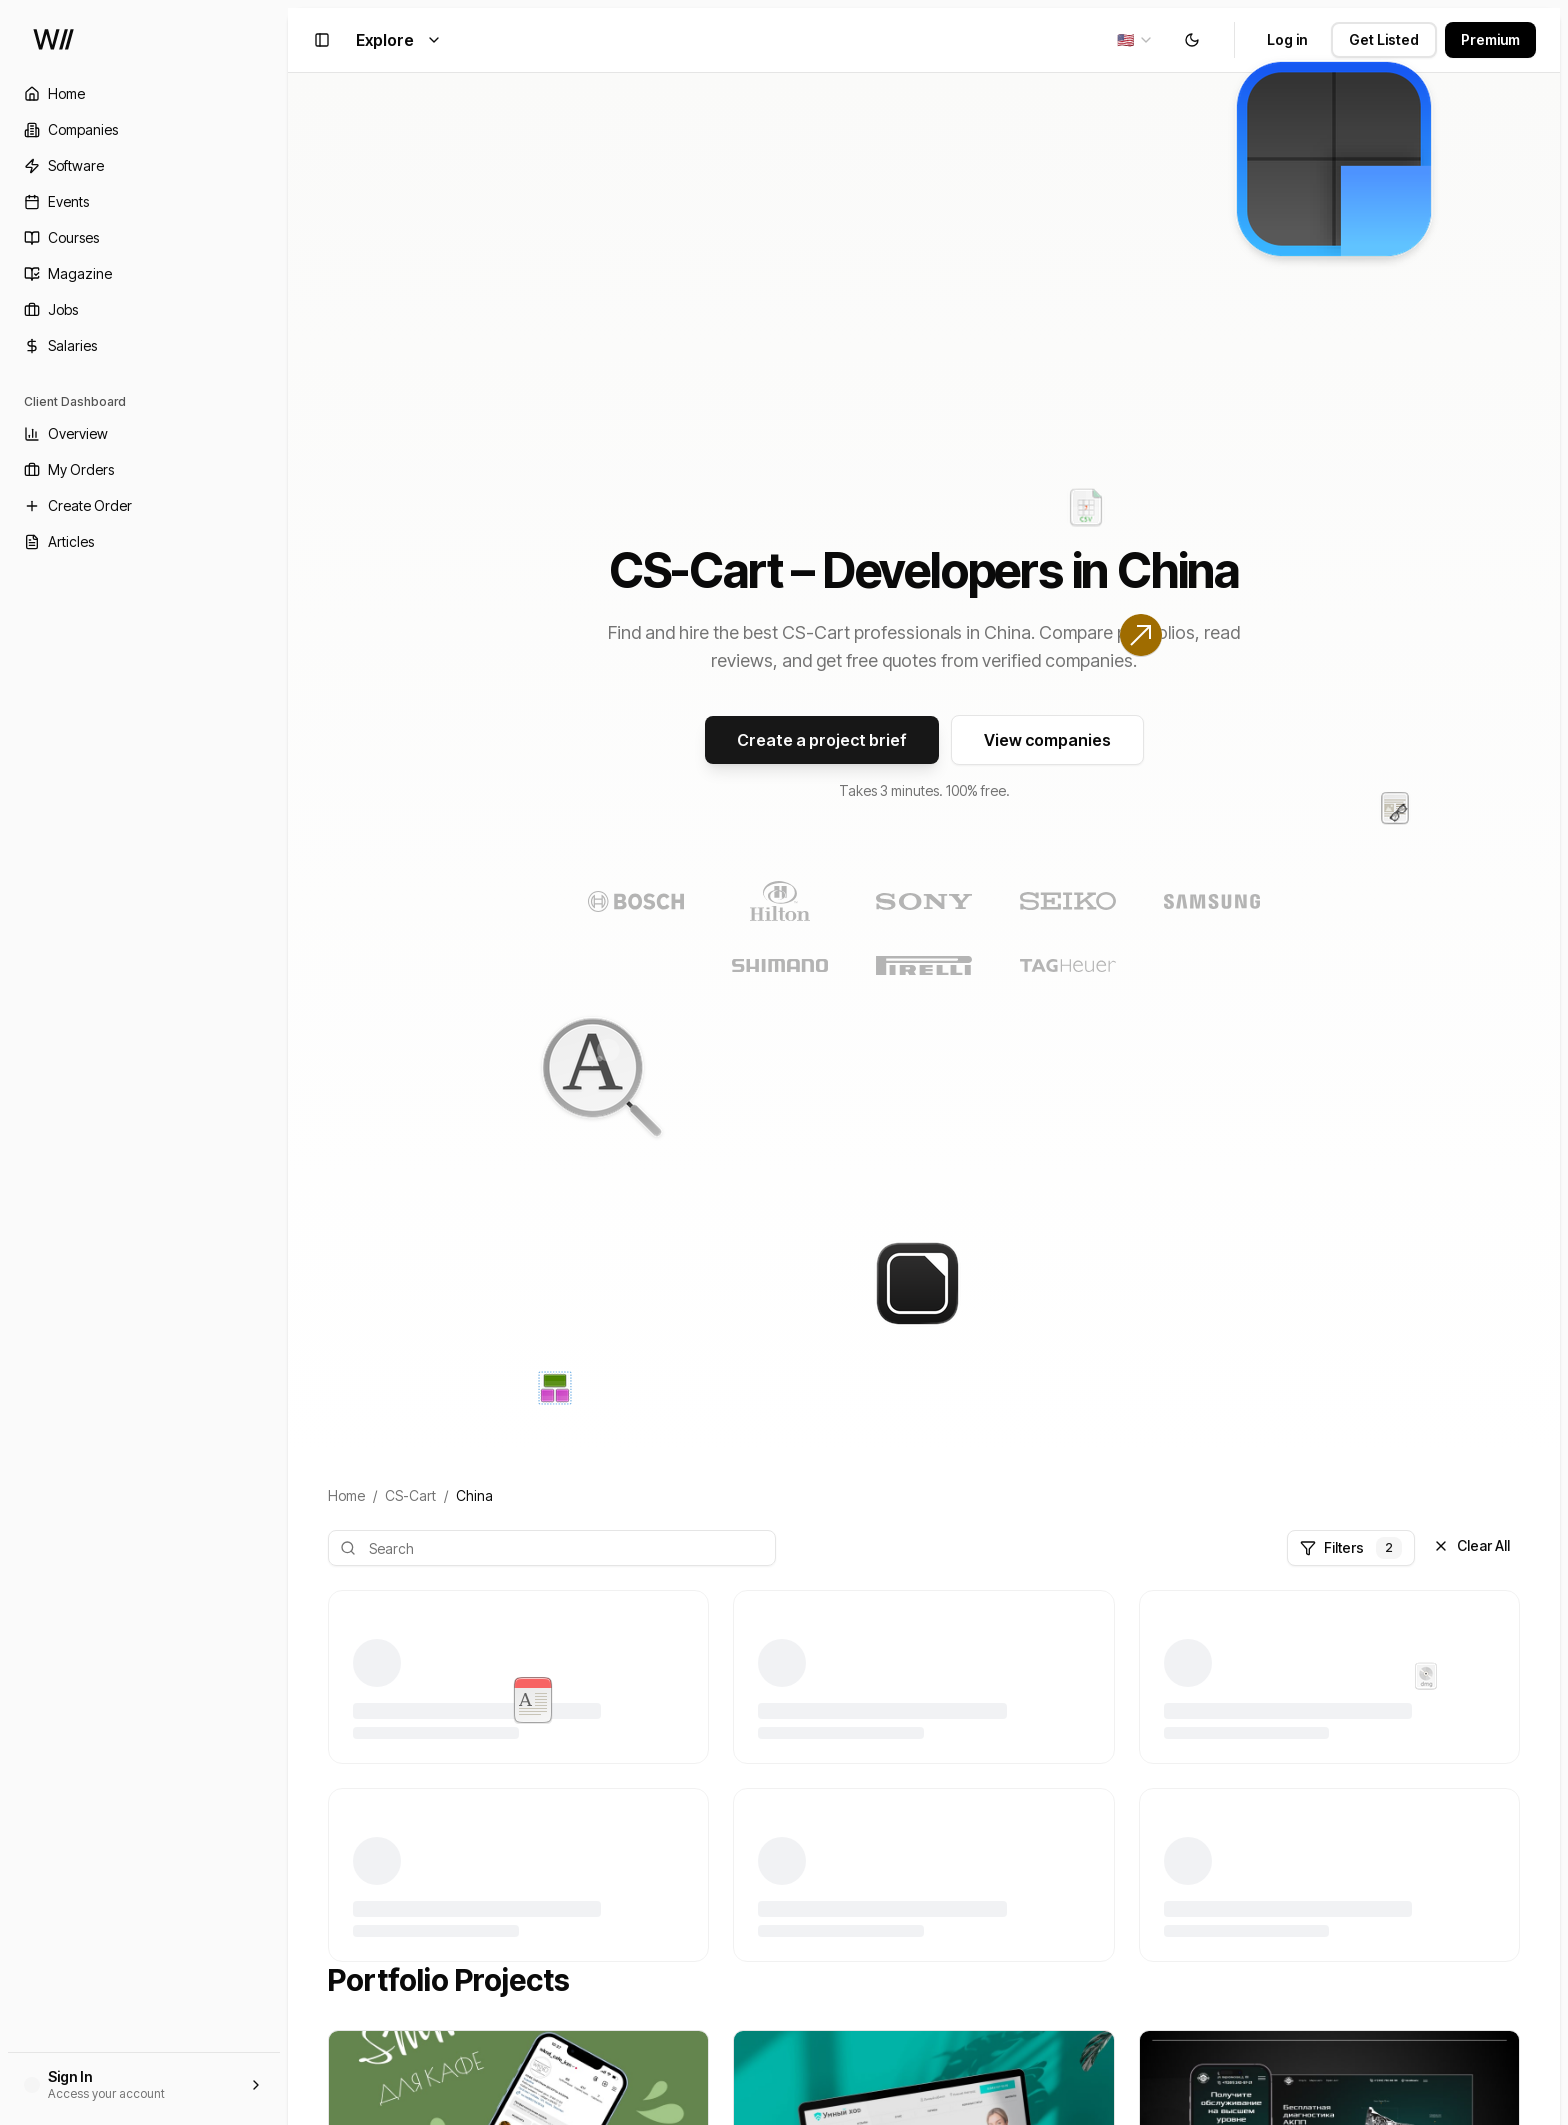 The image size is (1568, 2125). Describe the element at coordinates (1426, 1676) in the screenshot. I see `open or mount a macOS disk image file` at that location.